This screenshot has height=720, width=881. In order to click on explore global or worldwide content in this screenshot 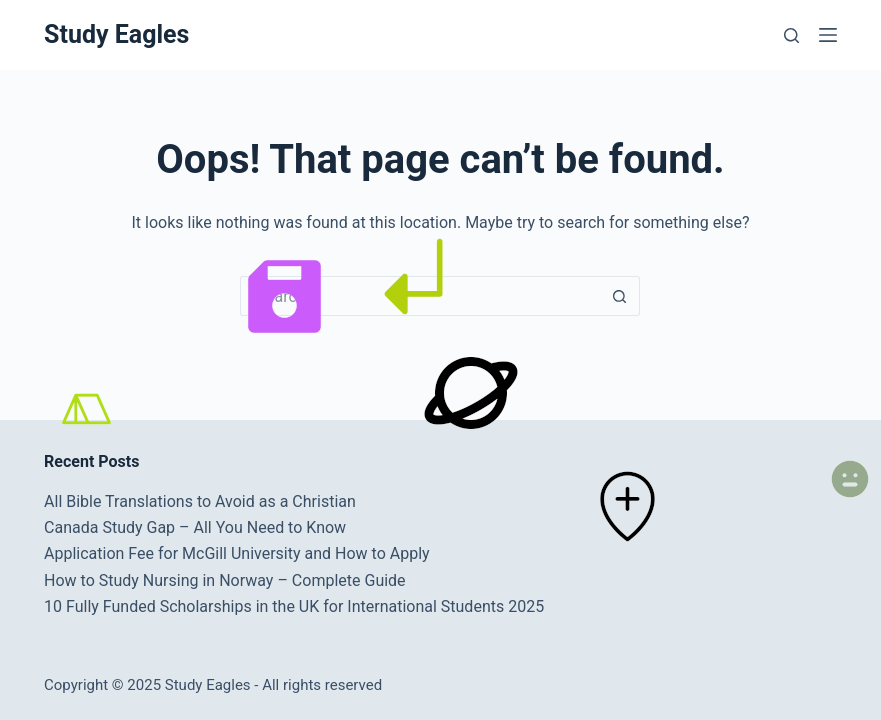, I will do `click(471, 393)`.